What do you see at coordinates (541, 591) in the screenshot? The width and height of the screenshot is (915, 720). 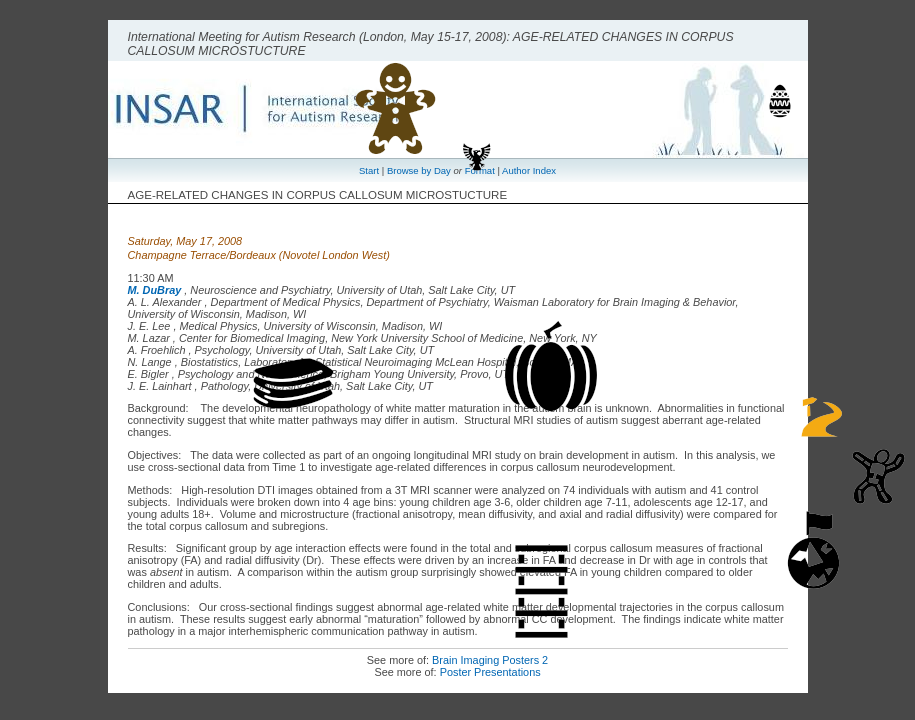 I see `access ladder or climbing tools in game` at bounding box center [541, 591].